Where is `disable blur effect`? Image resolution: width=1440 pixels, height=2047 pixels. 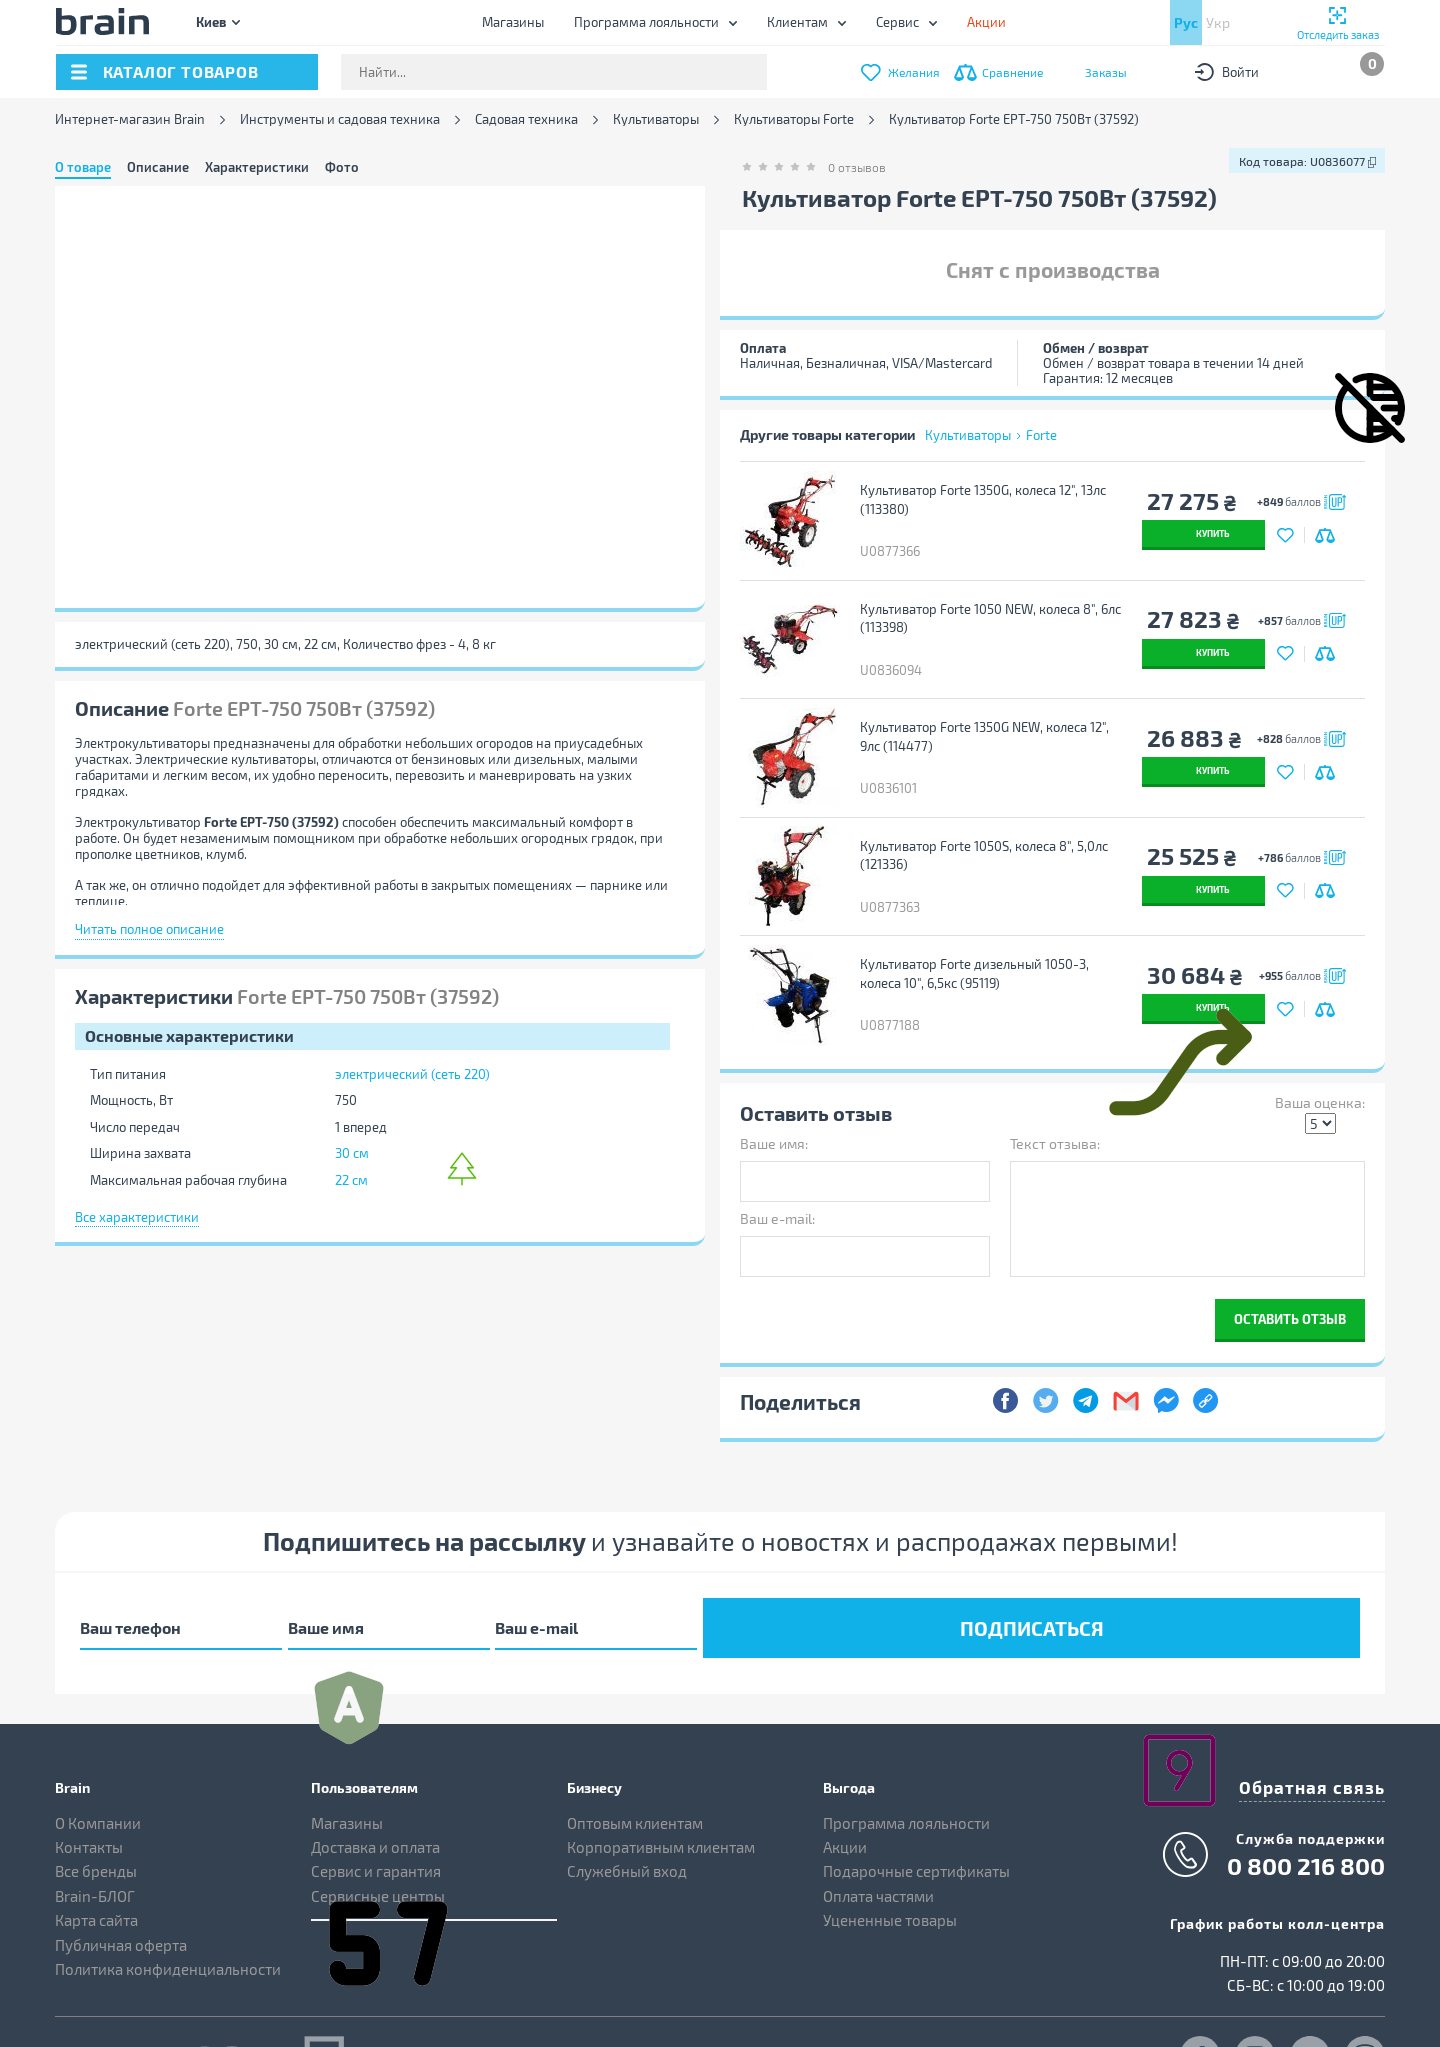
disable blur effect is located at coordinates (1370, 408).